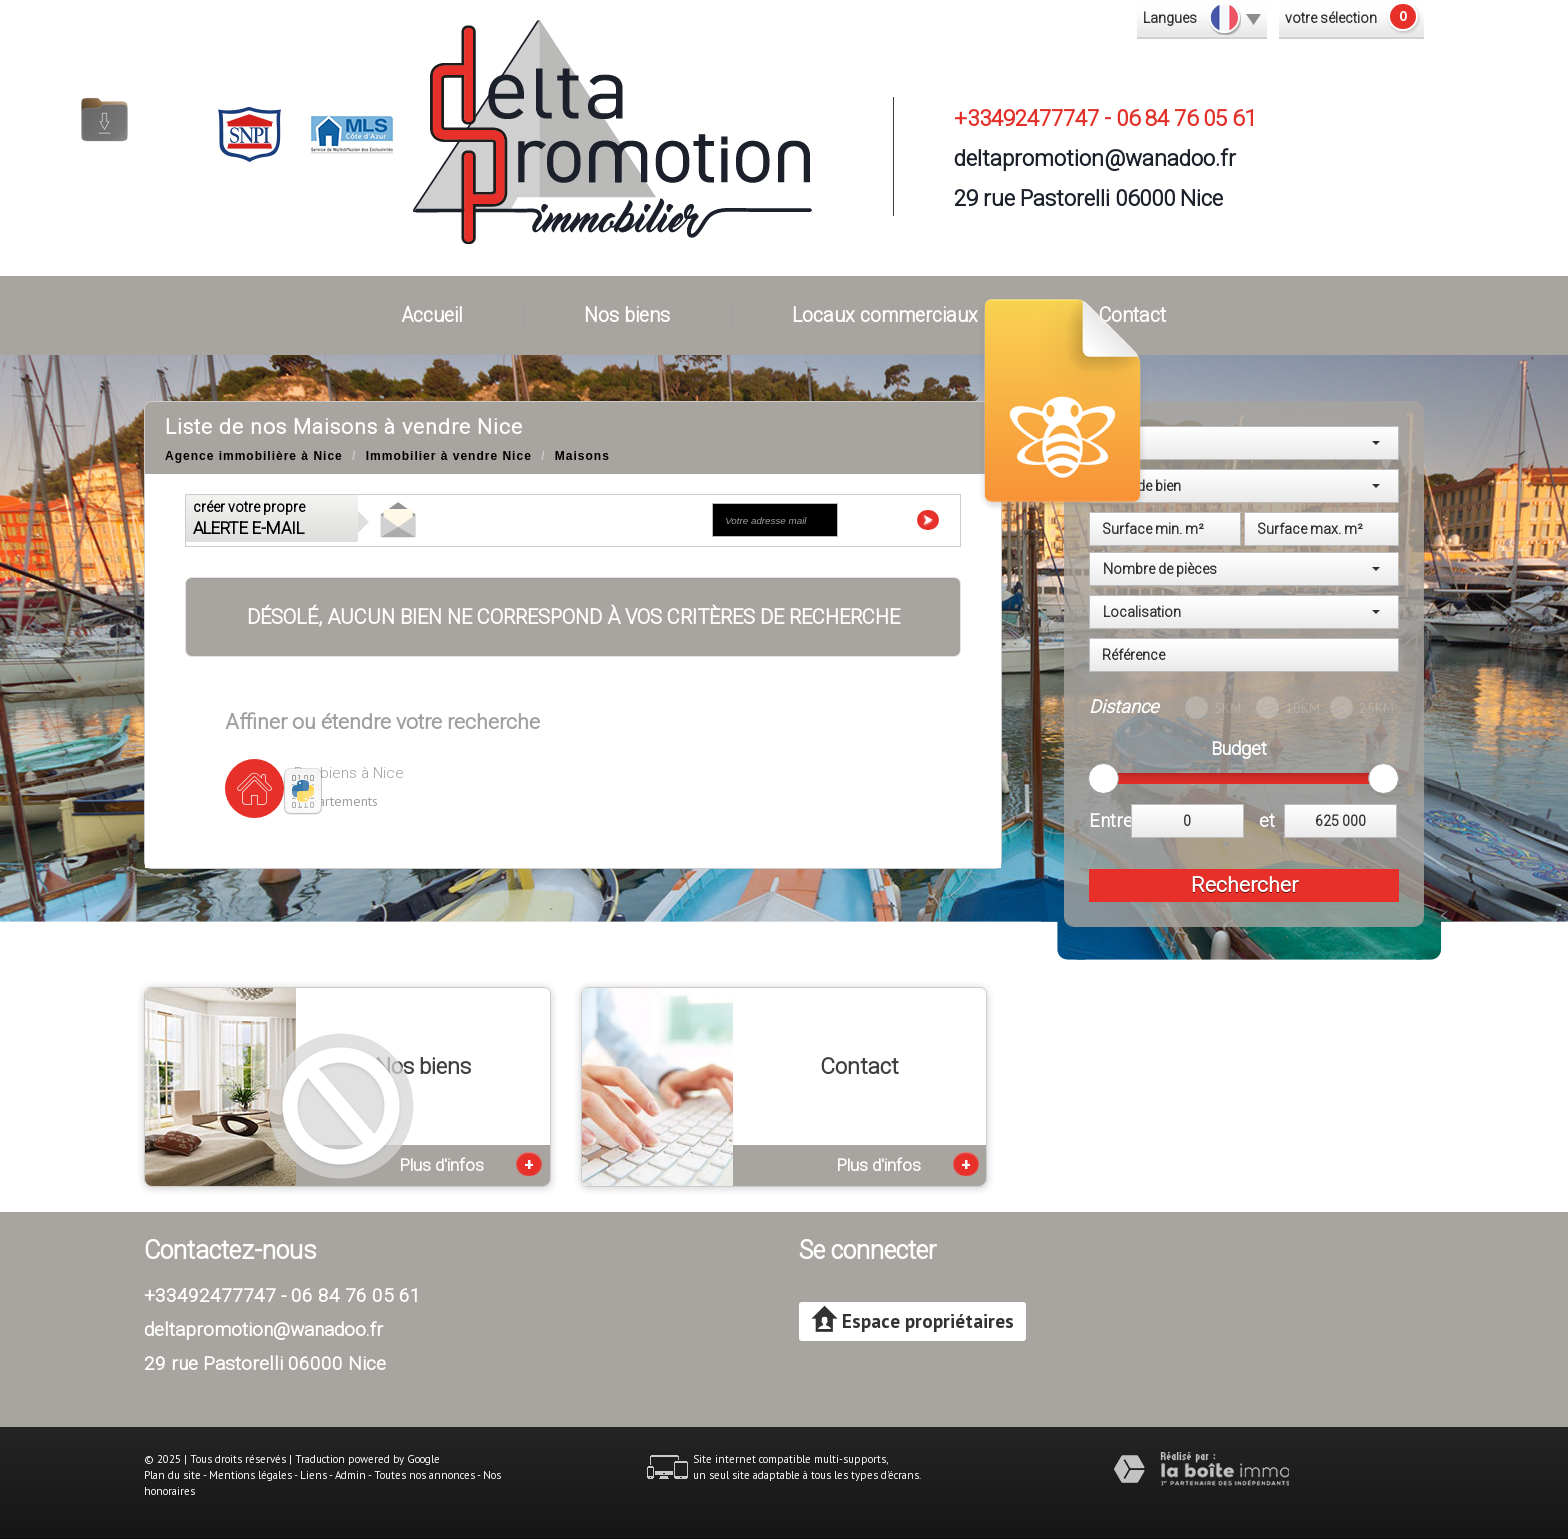  What do you see at coordinates (1062, 400) in the screenshot?
I see `open a freeplane mind mapping file` at bounding box center [1062, 400].